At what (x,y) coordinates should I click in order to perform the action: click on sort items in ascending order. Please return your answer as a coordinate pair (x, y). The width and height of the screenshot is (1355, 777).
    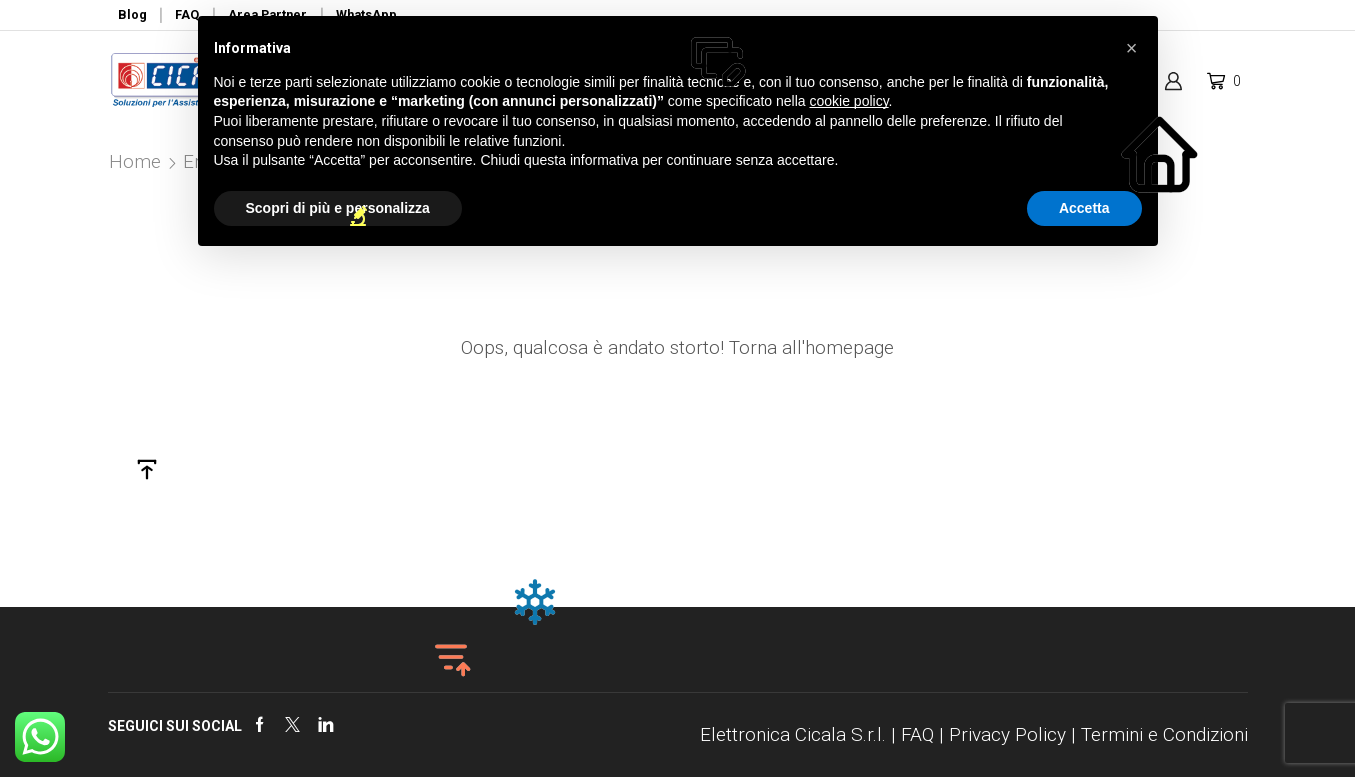
    Looking at the image, I should click on (451, 657).